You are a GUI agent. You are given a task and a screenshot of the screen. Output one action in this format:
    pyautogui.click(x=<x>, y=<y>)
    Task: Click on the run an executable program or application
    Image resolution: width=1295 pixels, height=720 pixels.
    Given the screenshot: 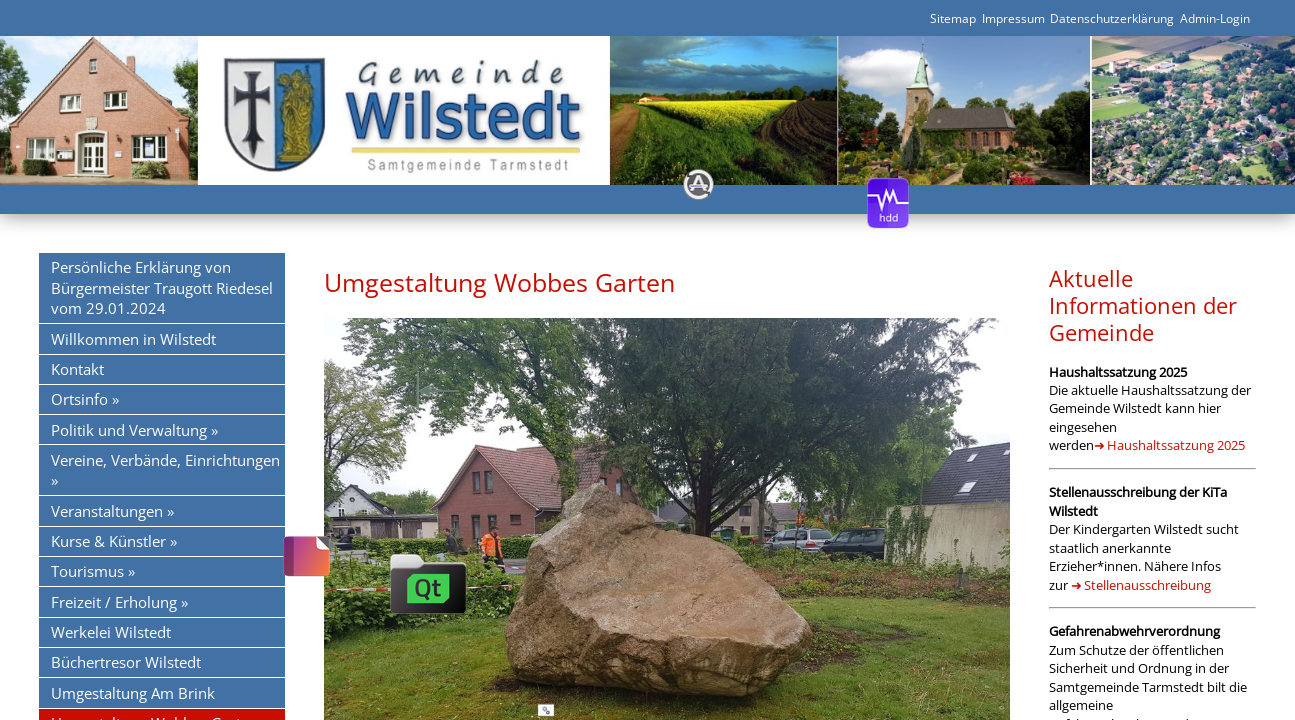 What is the action you would take?
    pyautogui.click(x=546, y=710)
    